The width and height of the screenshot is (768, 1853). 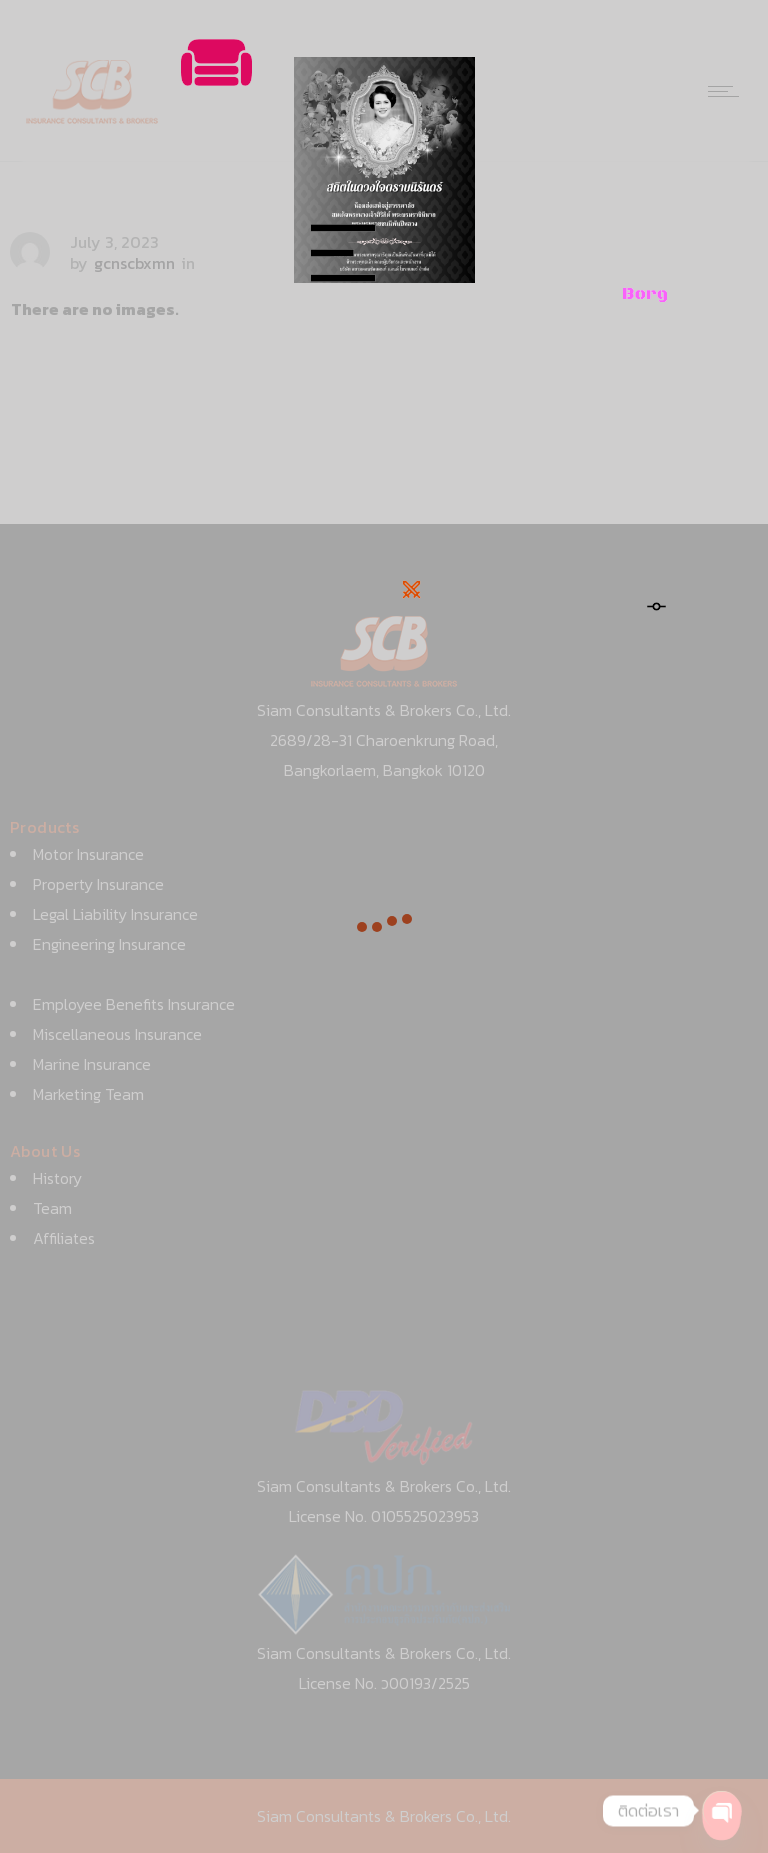 What do you see at coordinates (411, 589) in the screenshot?
I see `access combat or battle features` at bounding box center [411, 589].